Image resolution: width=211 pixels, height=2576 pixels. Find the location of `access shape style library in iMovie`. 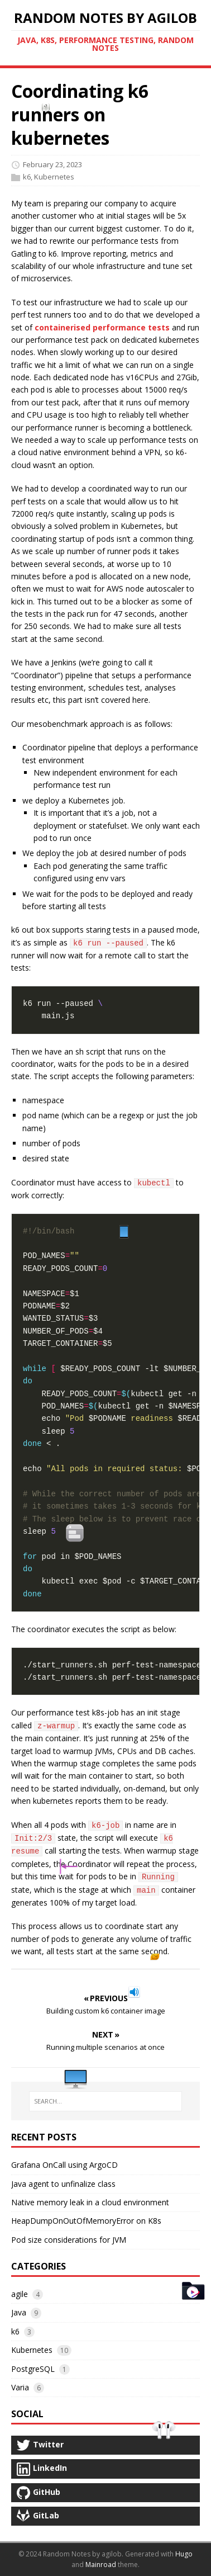

access shape style library in iMovie is located at coordinates (155, 1956).